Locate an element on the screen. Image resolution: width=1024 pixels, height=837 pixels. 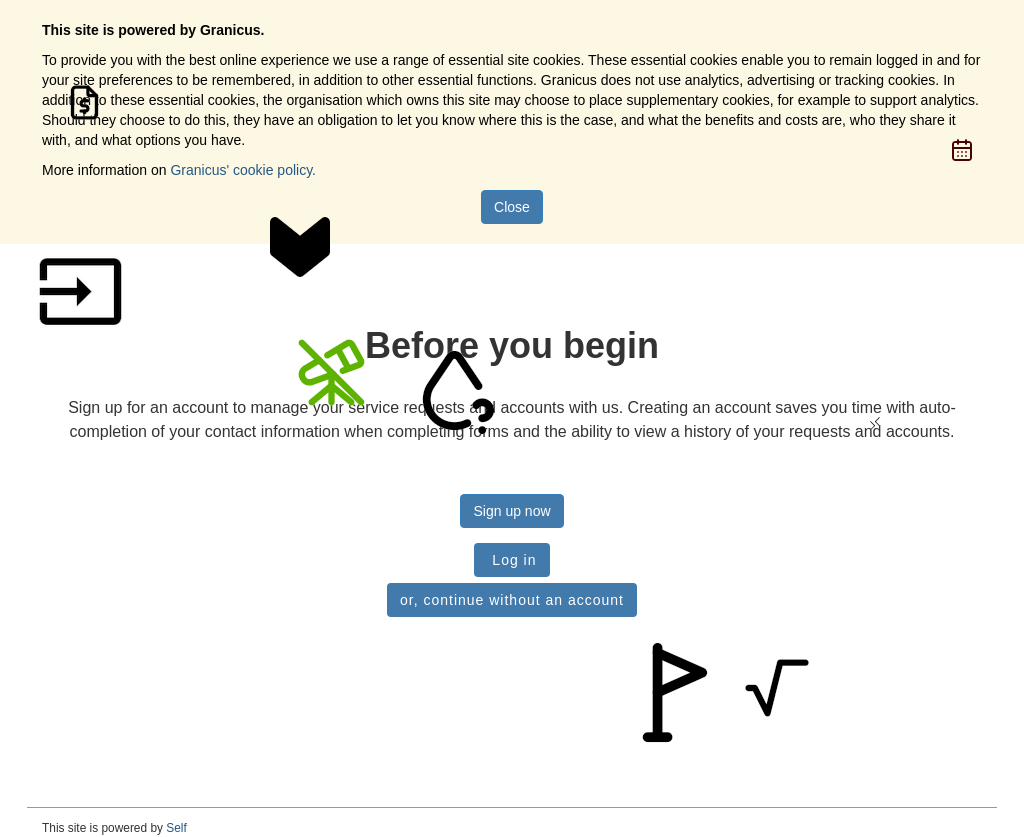
check water quality or status is located at coordinates (454, 390).